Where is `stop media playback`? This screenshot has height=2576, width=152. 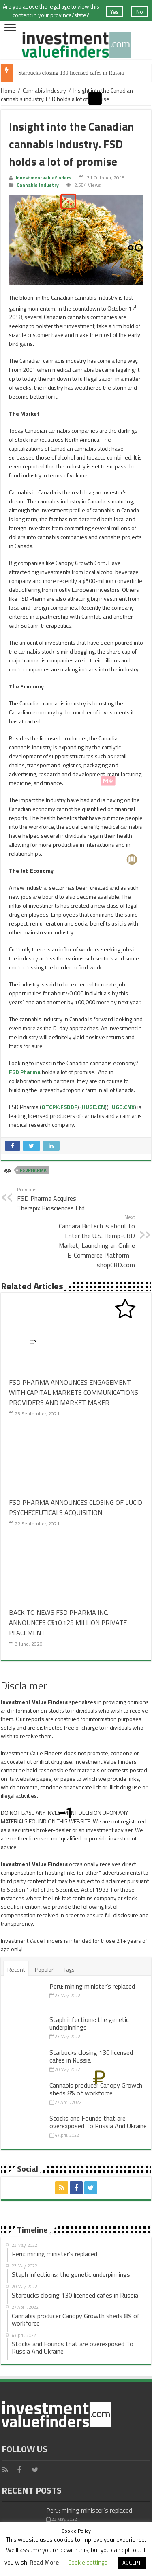 stop media playback is located at coordinates (95, 98).